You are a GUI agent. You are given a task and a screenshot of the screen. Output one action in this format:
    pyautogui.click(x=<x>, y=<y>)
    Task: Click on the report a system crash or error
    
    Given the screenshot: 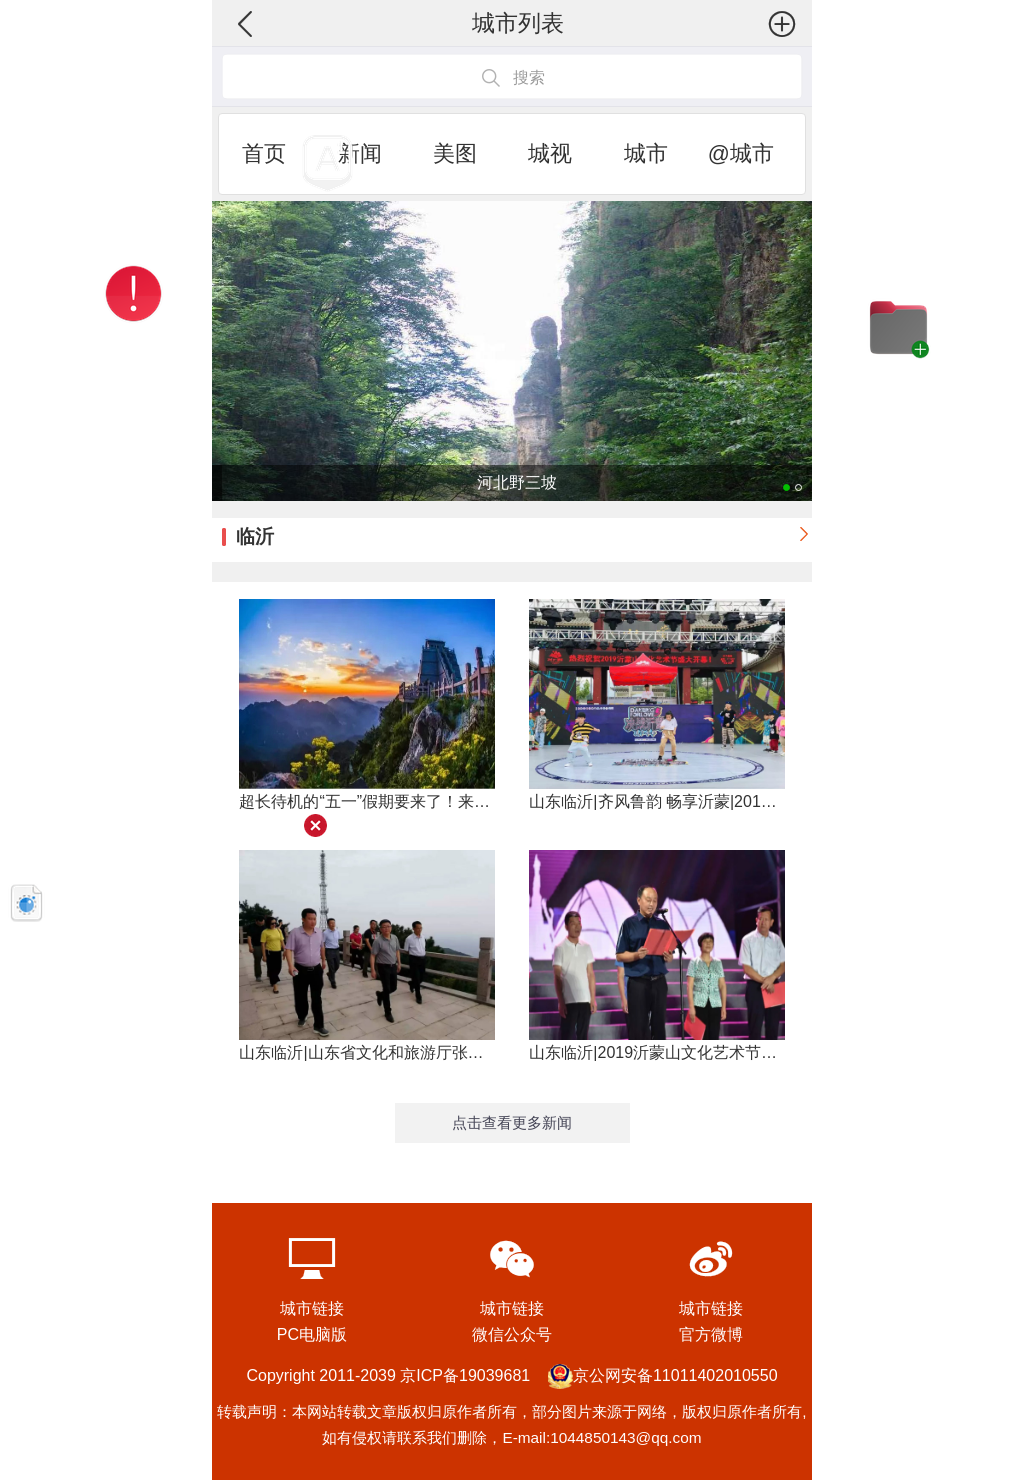 What is the action you would take?
    pyautogui.click(x=133, y=293)
    